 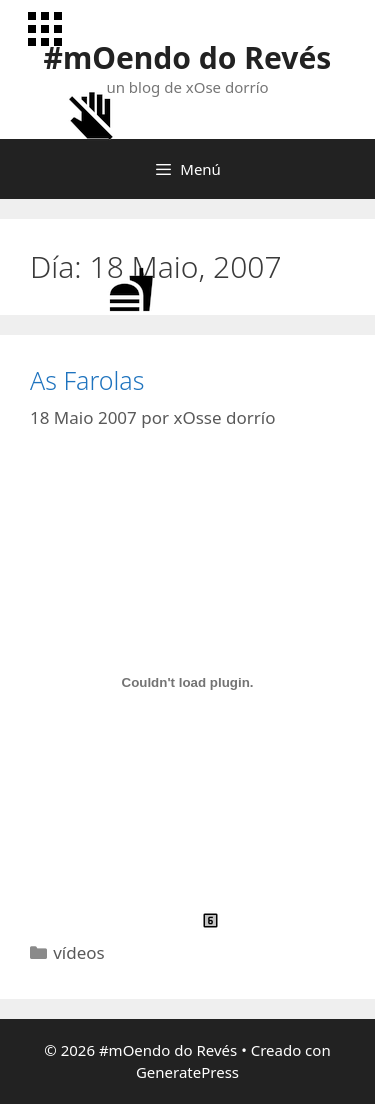 I want to click on do not touch - indicates touchscreen disabled, so click(x=92, y=116).